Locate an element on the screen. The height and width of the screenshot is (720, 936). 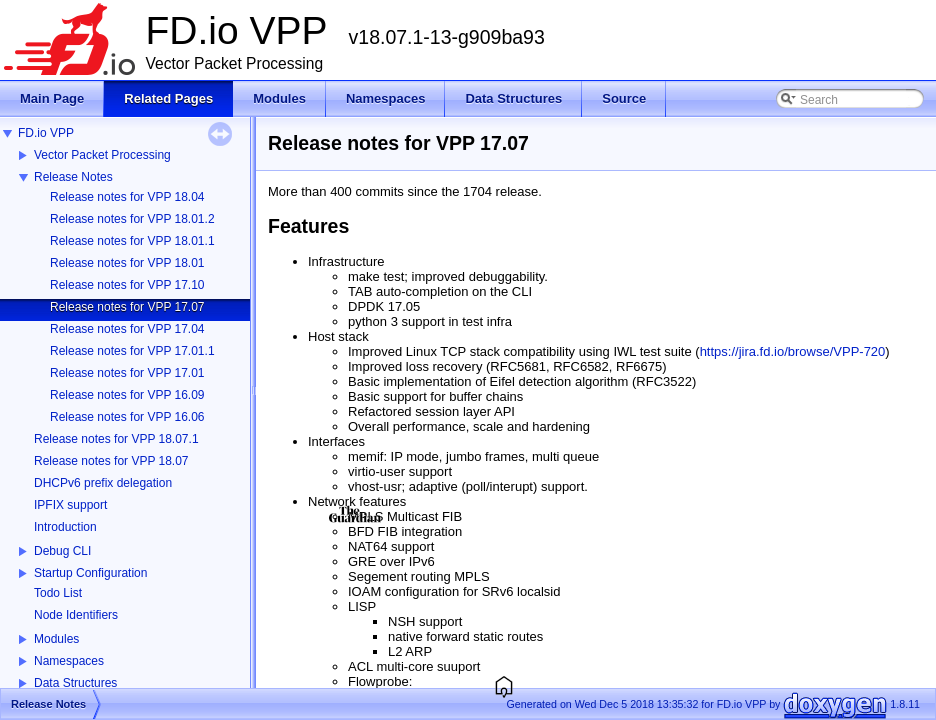
open the emlakjet real estate app is located at coordinates (504, 687).